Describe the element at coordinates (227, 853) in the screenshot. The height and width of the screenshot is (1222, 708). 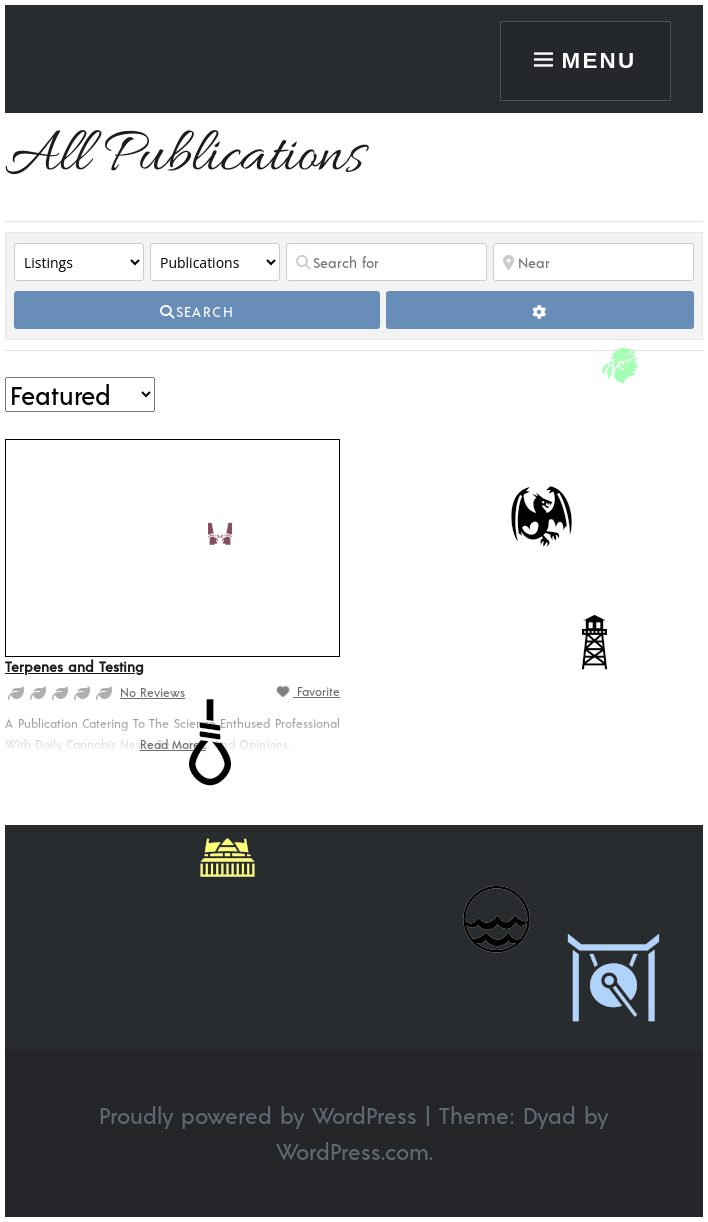
I see `view viking longhouse building` at that location.